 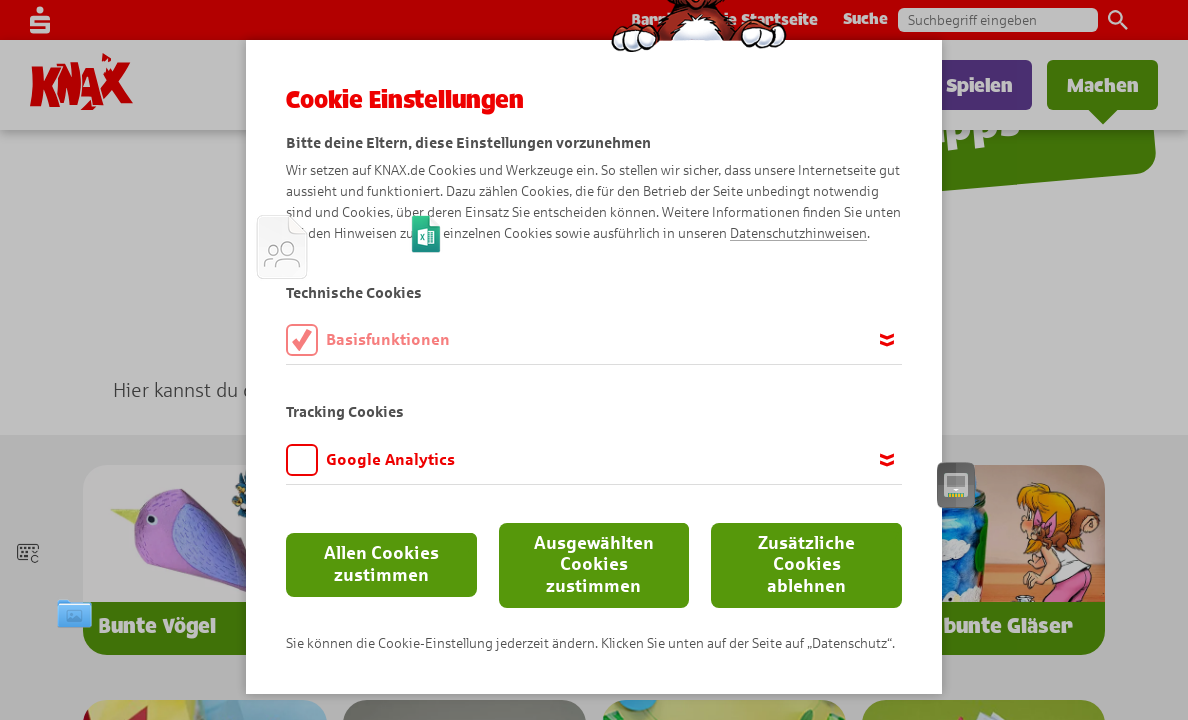 I want to click on microsoft excel template file with macros enabled, so click(x=426, y=234).